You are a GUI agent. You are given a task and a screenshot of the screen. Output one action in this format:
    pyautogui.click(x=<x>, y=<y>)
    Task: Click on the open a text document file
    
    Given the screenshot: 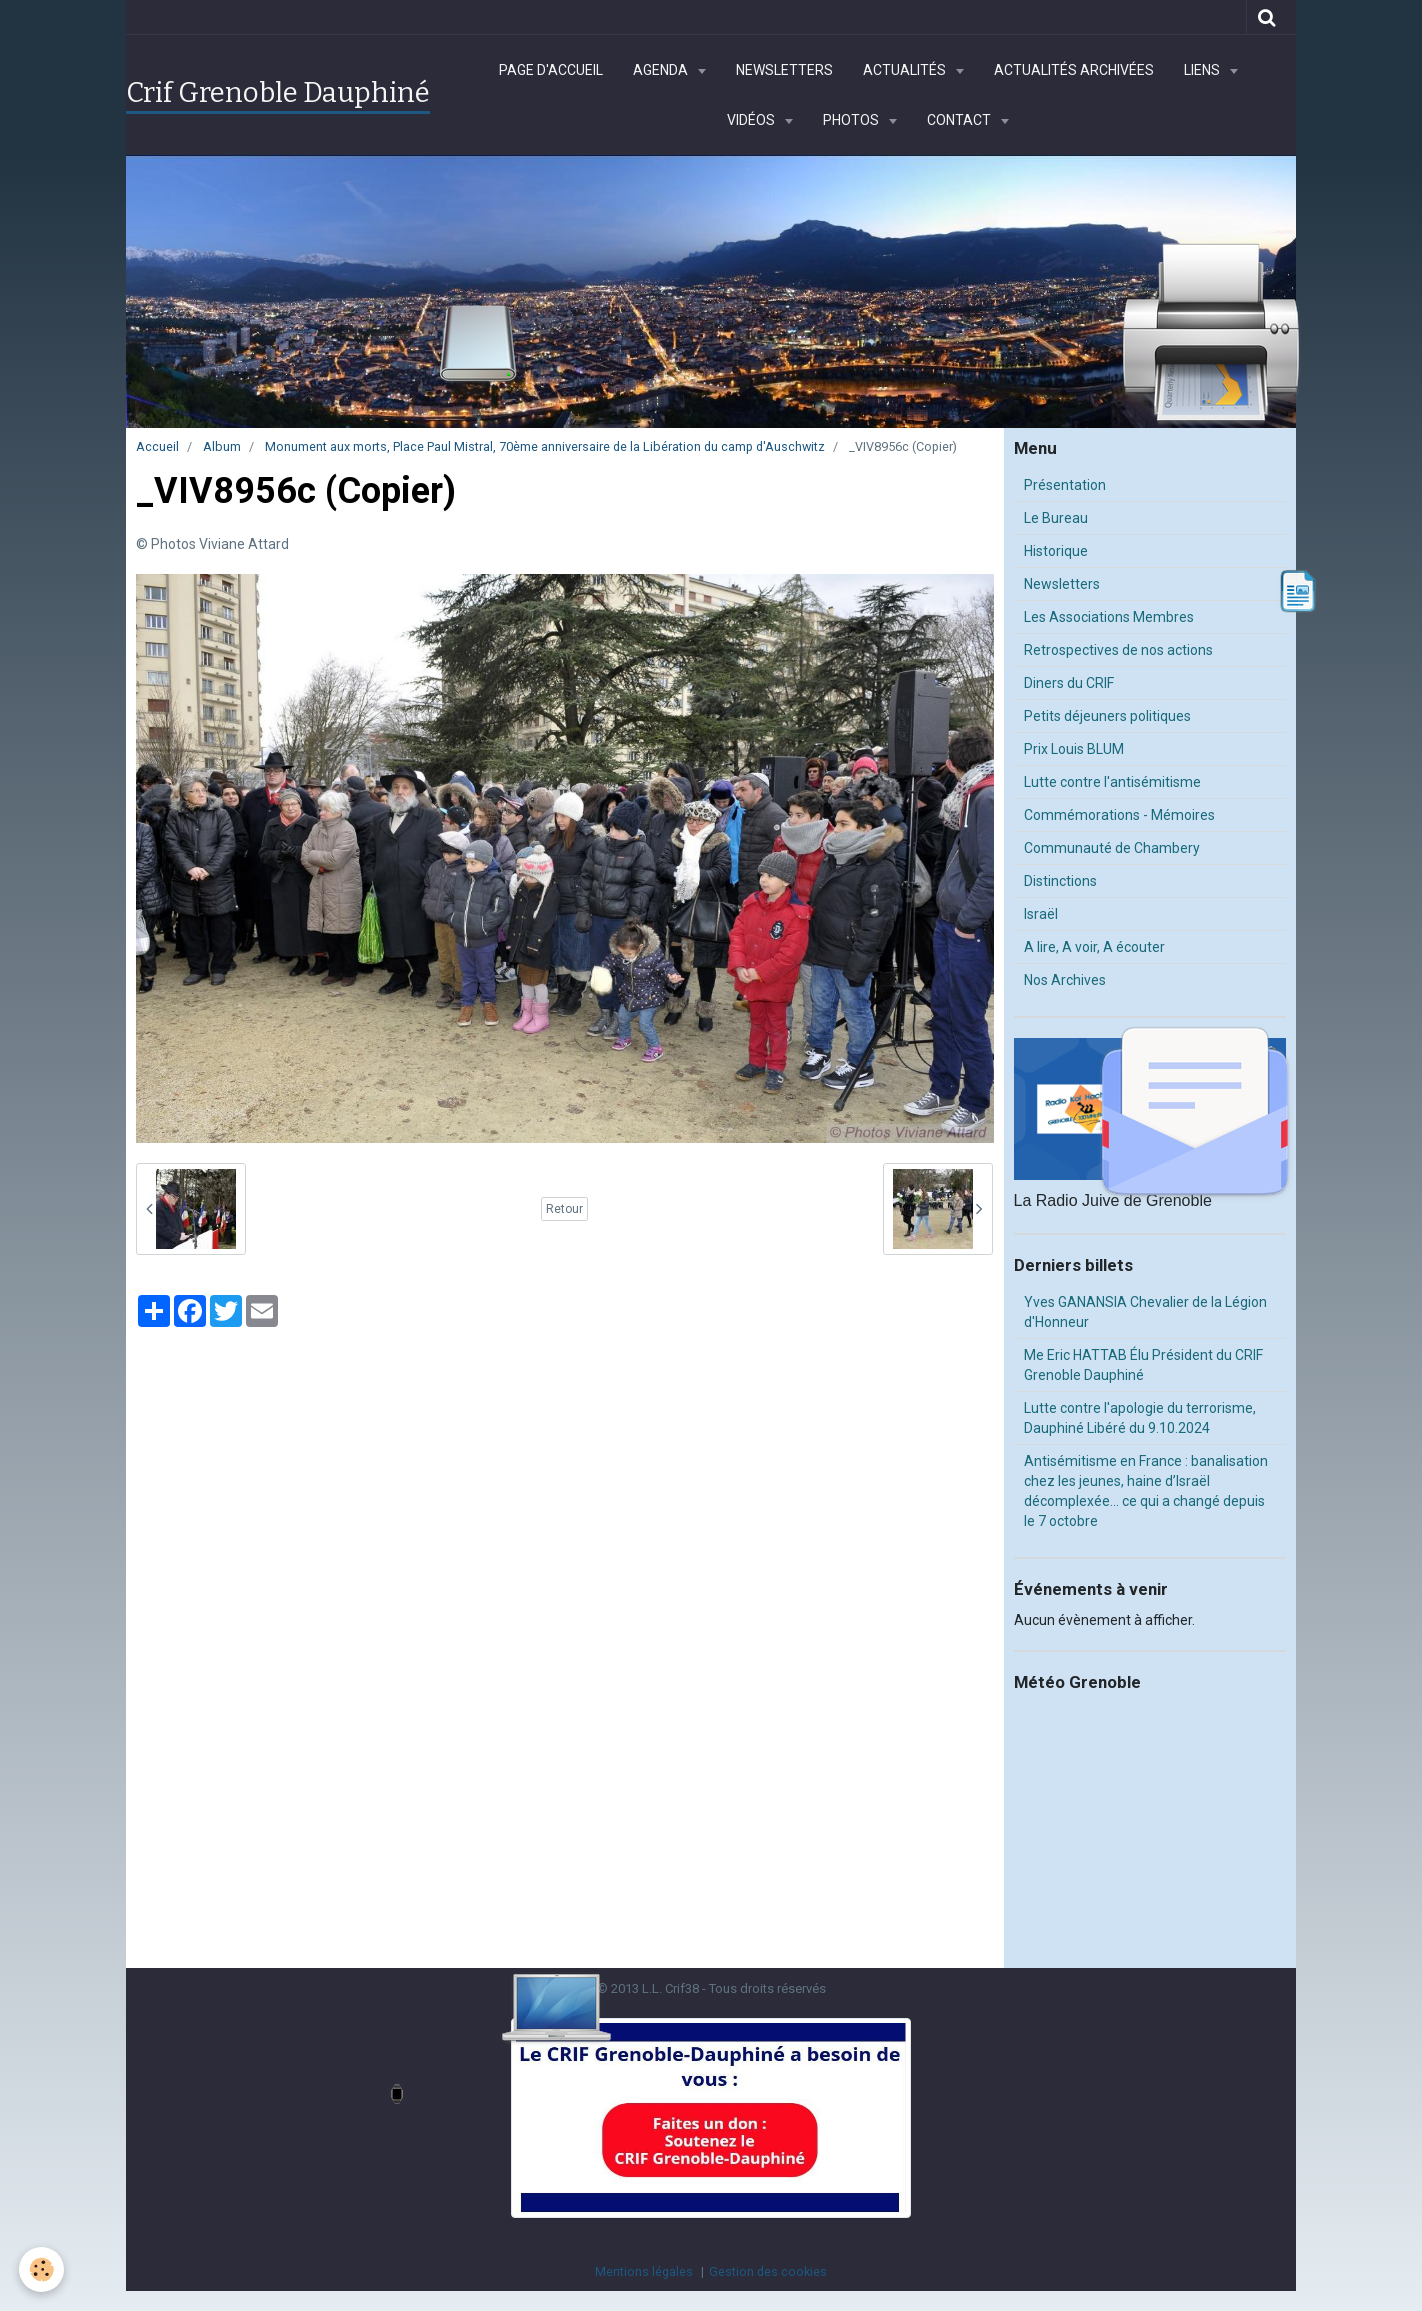 What is the action you would take?
    pyautogui.click(x=1298, y=591)
    